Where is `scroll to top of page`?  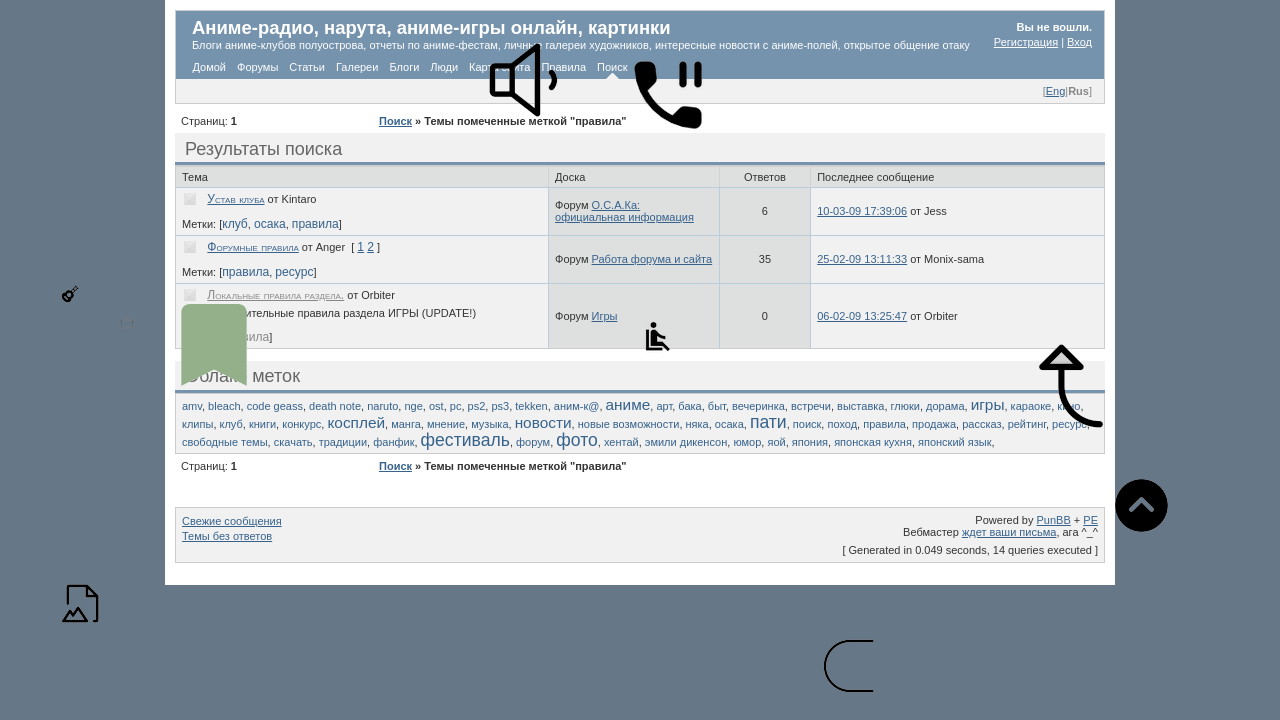 scroll to top of page is located at coordinates (1141, 505).